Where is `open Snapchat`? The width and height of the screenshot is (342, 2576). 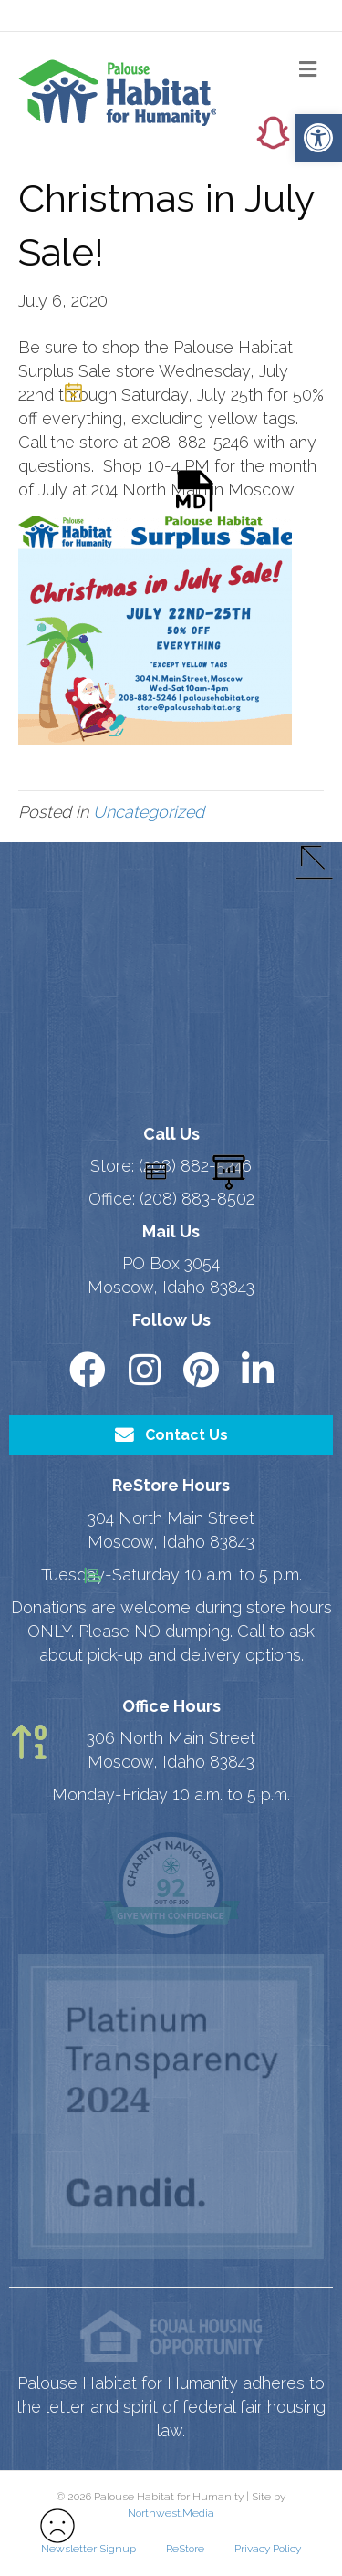 open Snapchat is located at coordinates (273, 132).